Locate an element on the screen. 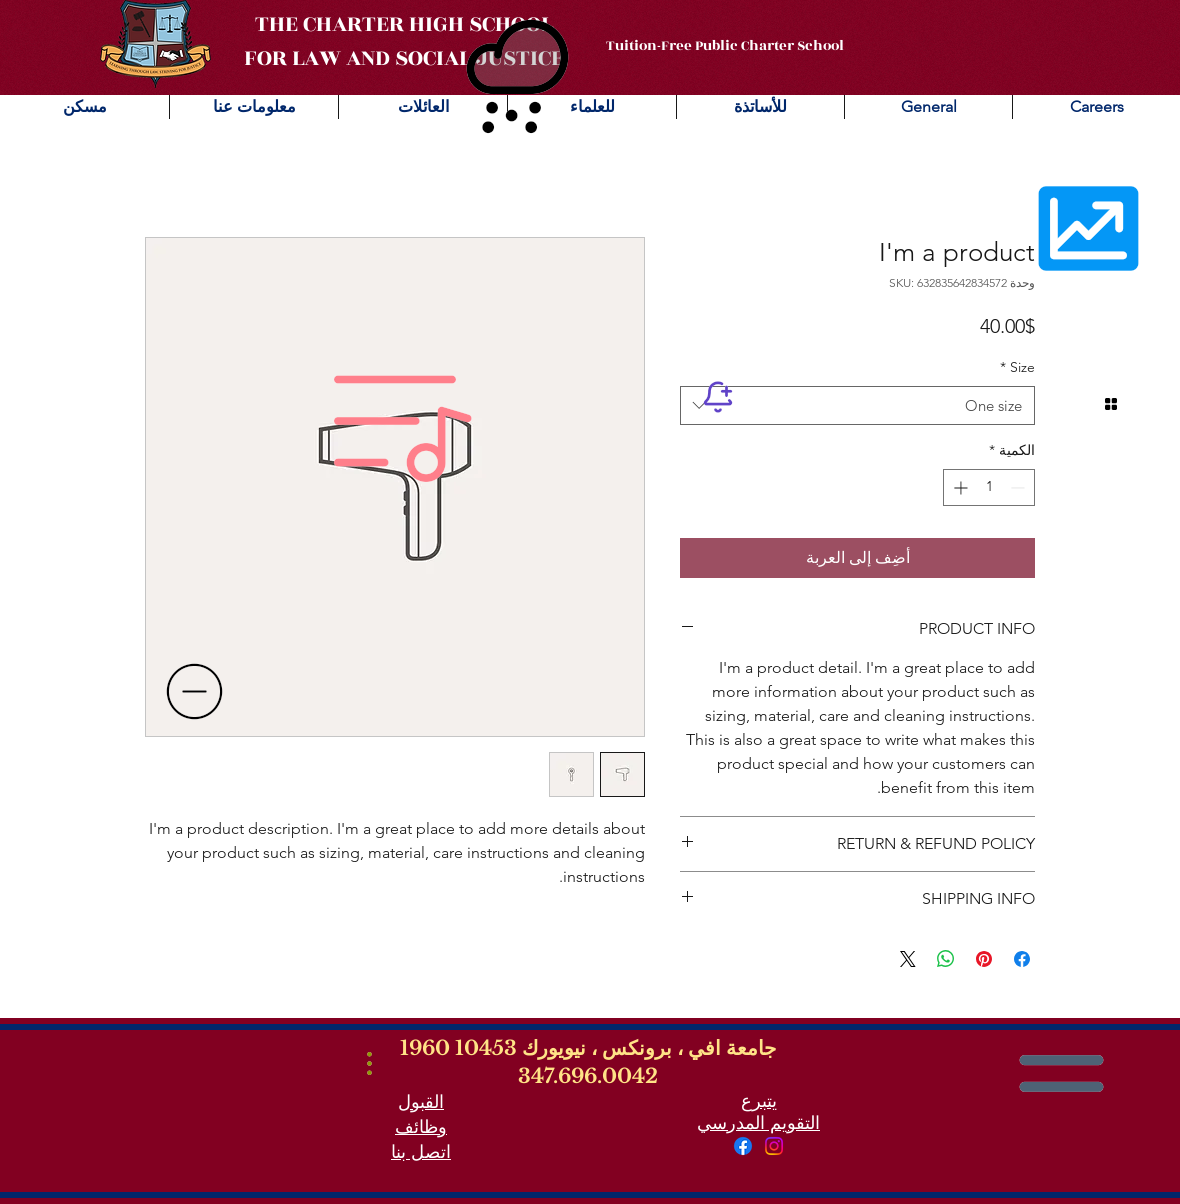 Image resolution: width=1180 pixels, height=1204 pixels. view analytics or performance metrics is located at coordinates (1088, 228).